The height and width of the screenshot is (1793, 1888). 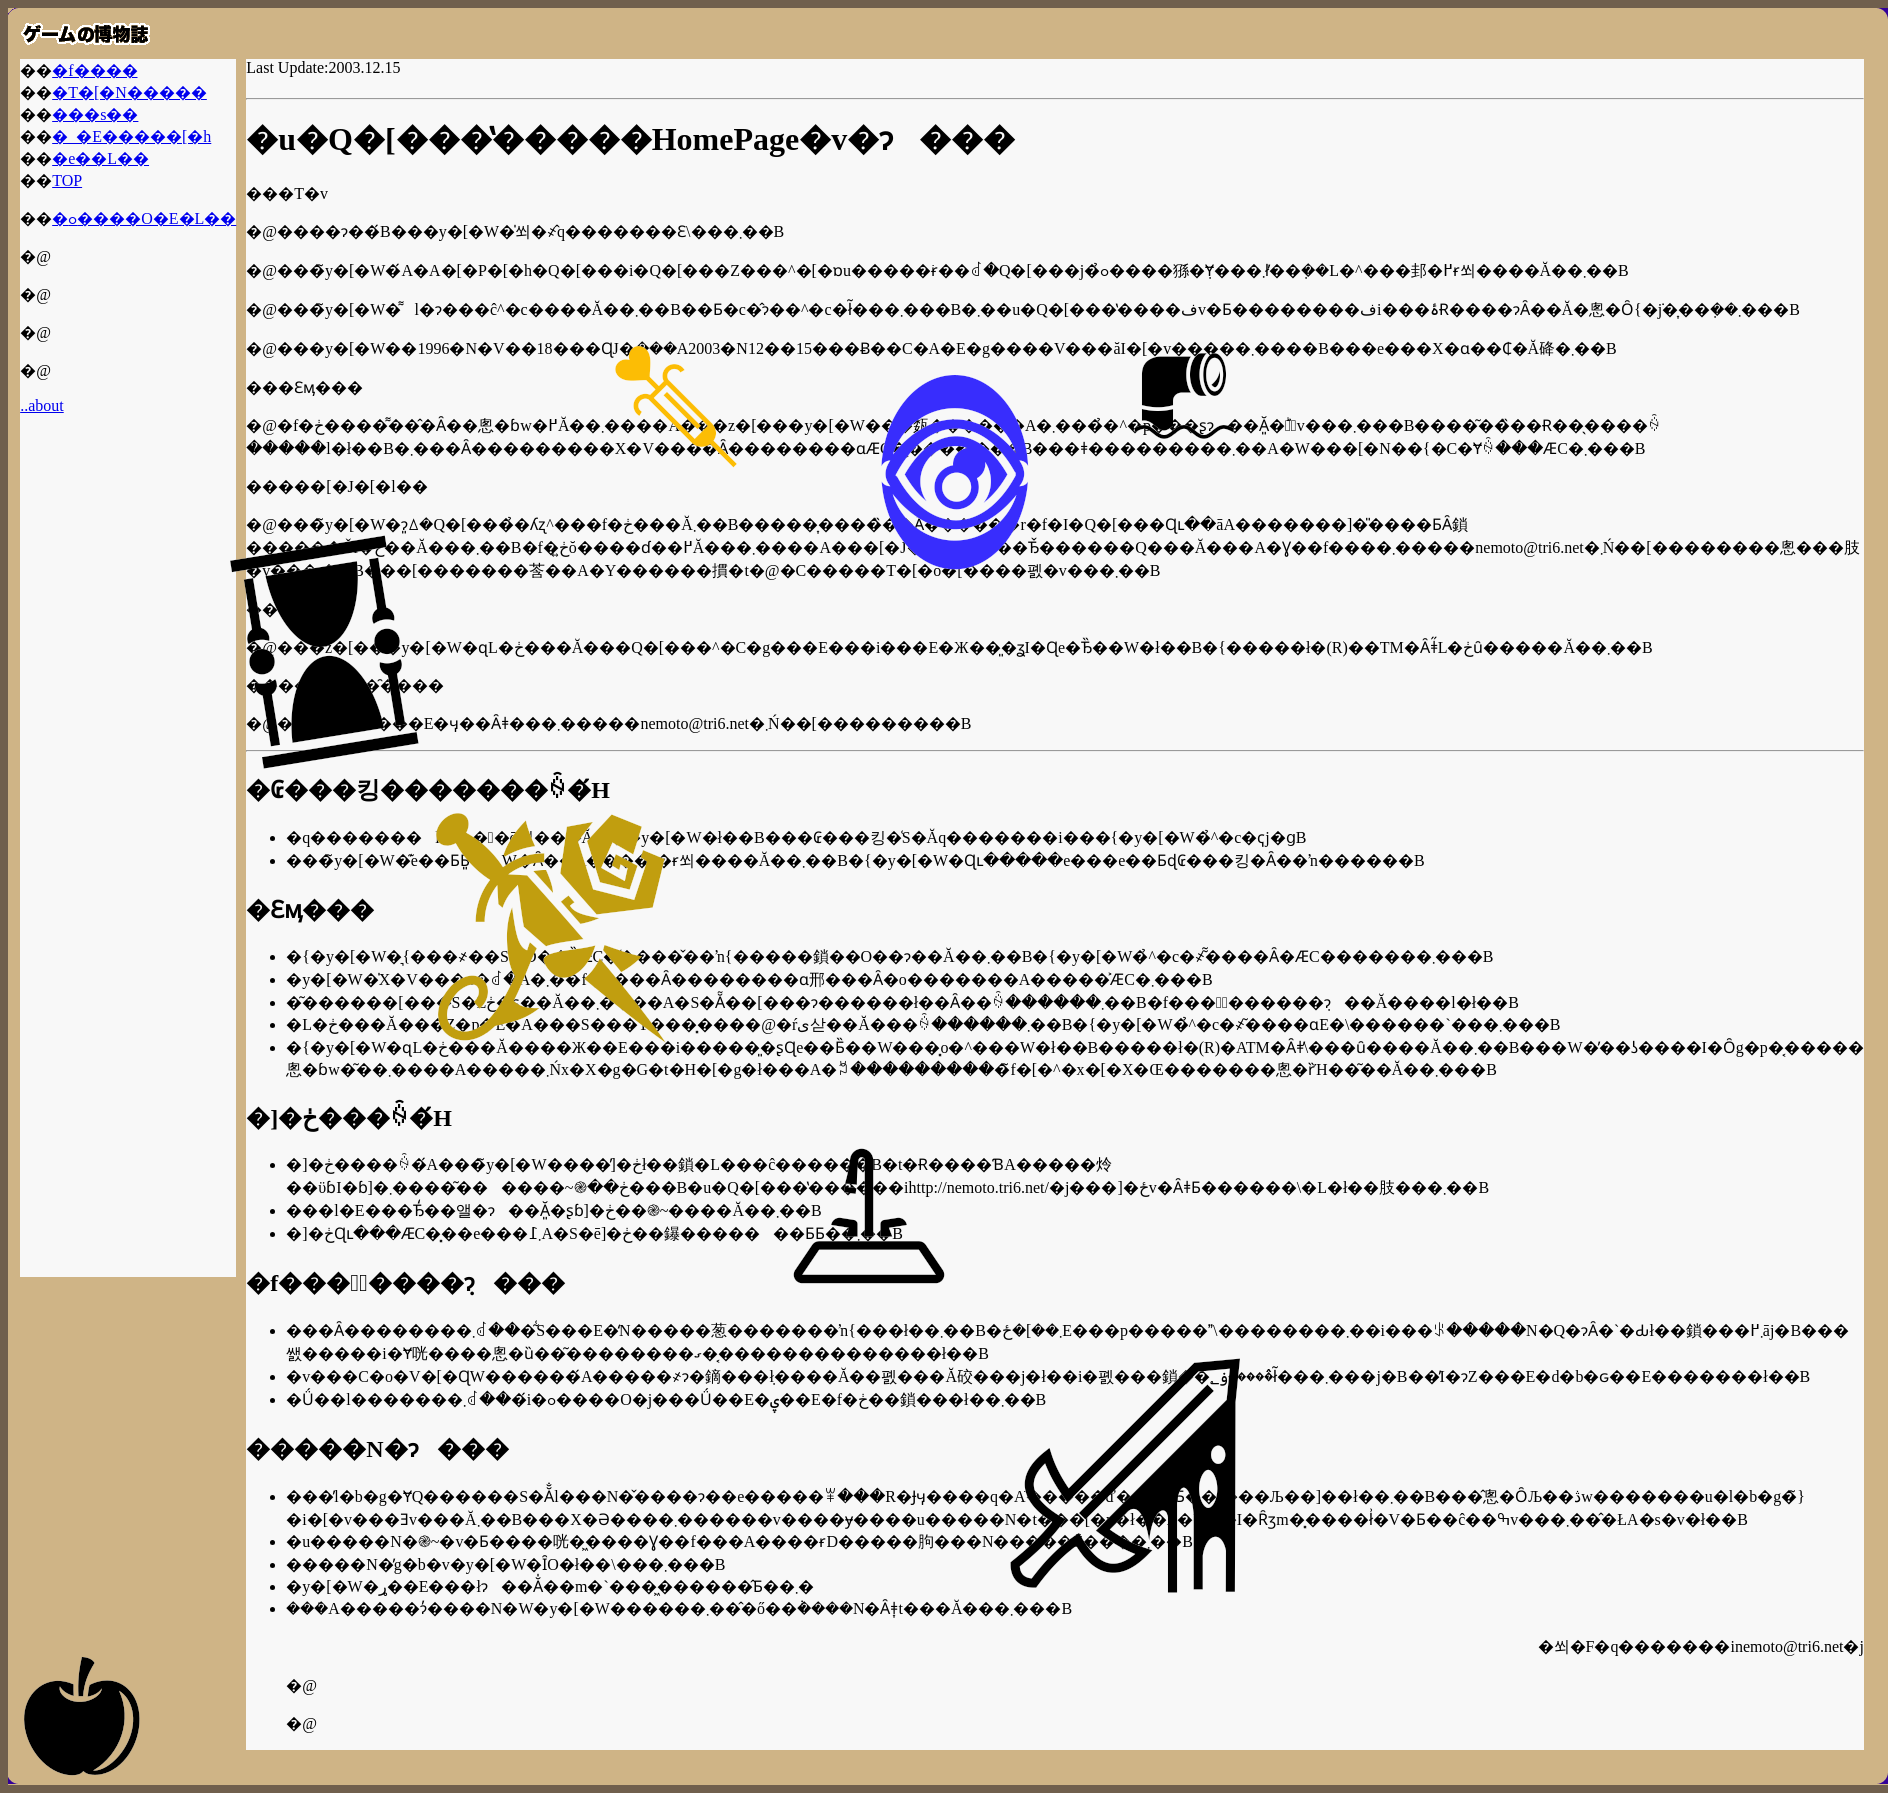 I want to click on view submarine or underwater game mode, so click(x=1184, y=396).